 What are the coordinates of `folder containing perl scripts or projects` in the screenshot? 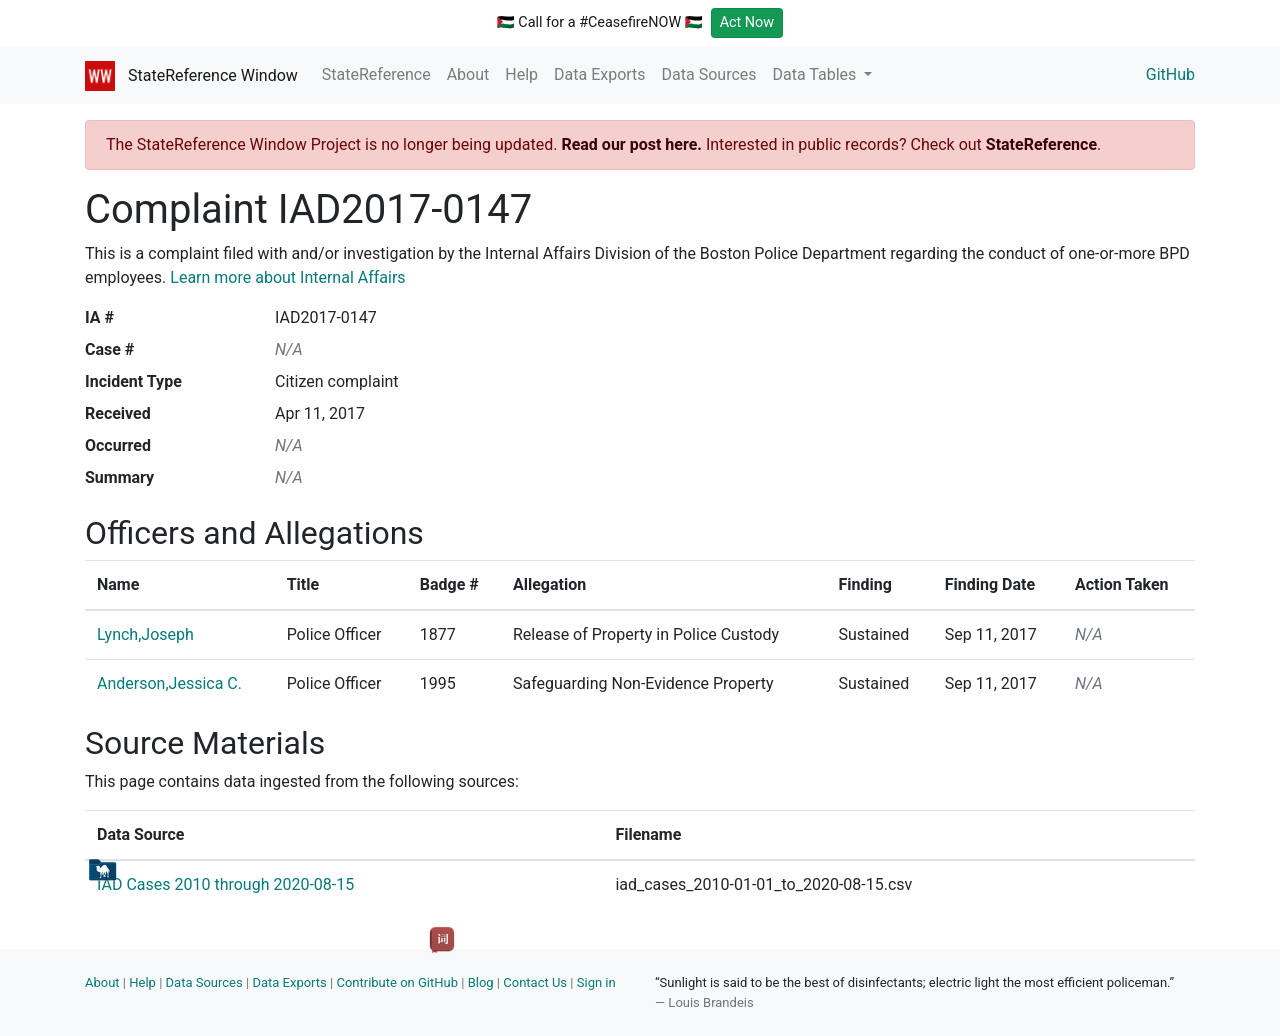 It's located at (102, 870).